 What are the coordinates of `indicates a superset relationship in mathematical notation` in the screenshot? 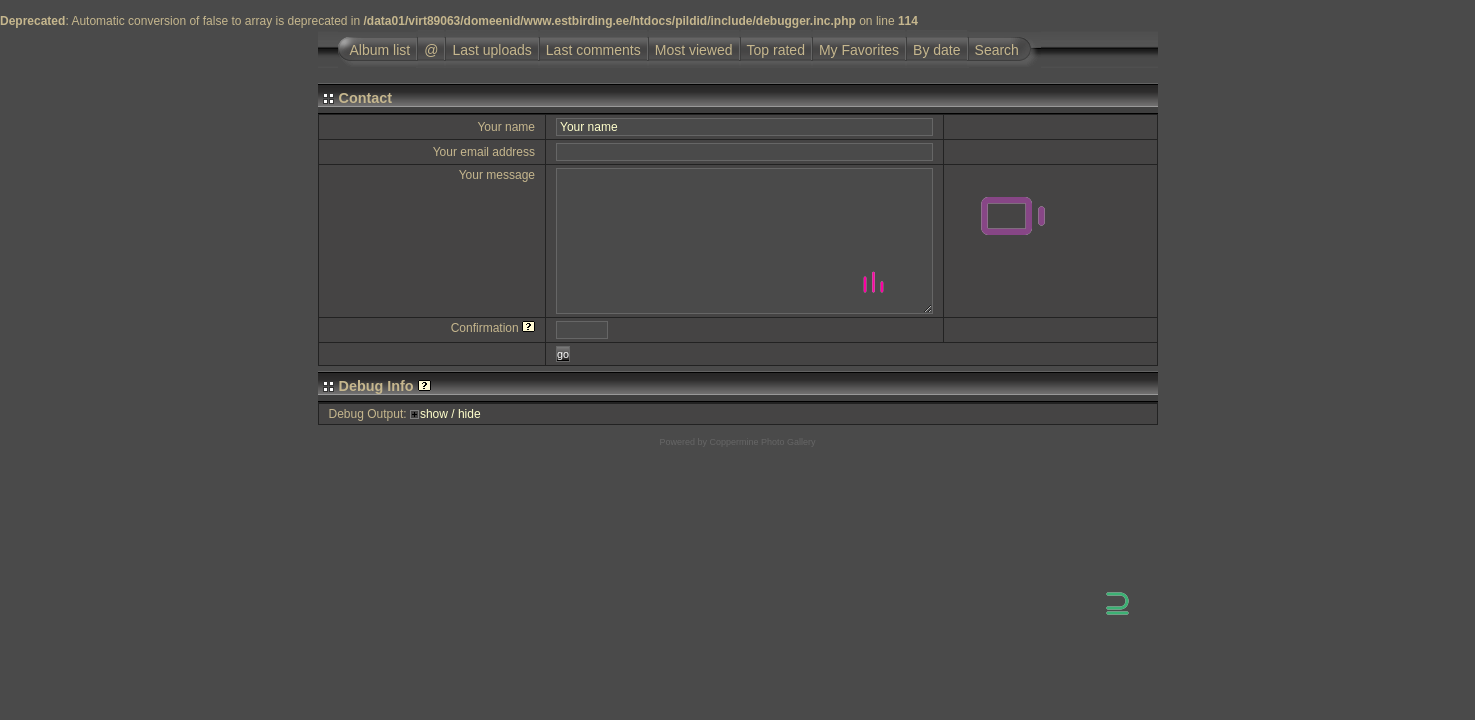 It's located at (1117, 604).